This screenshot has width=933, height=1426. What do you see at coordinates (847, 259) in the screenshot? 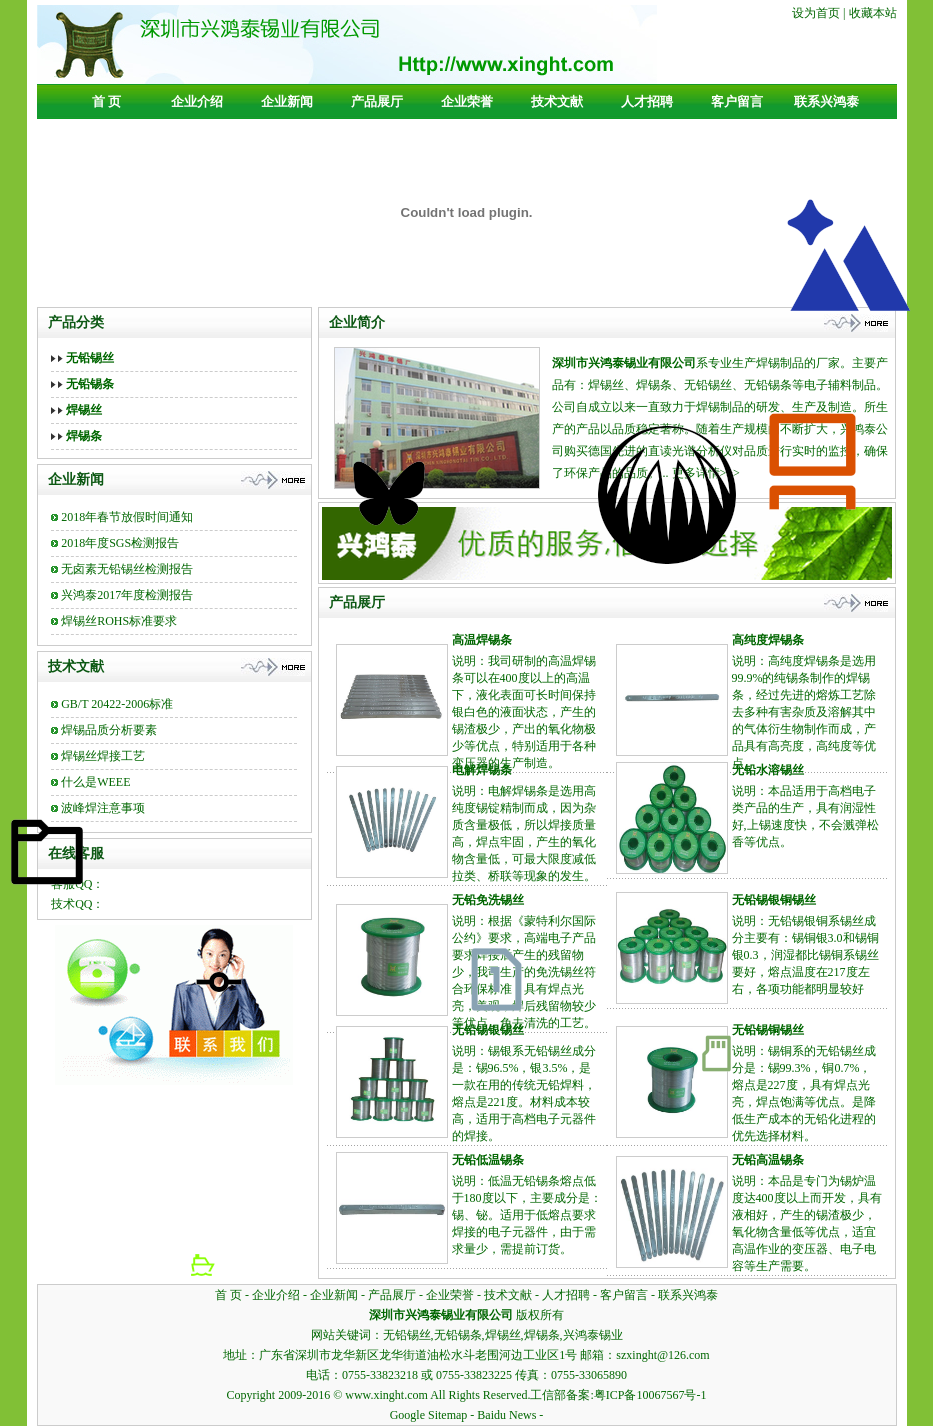
I see `generate AI-enhanced landscape images` at bounding box center [847, 259].